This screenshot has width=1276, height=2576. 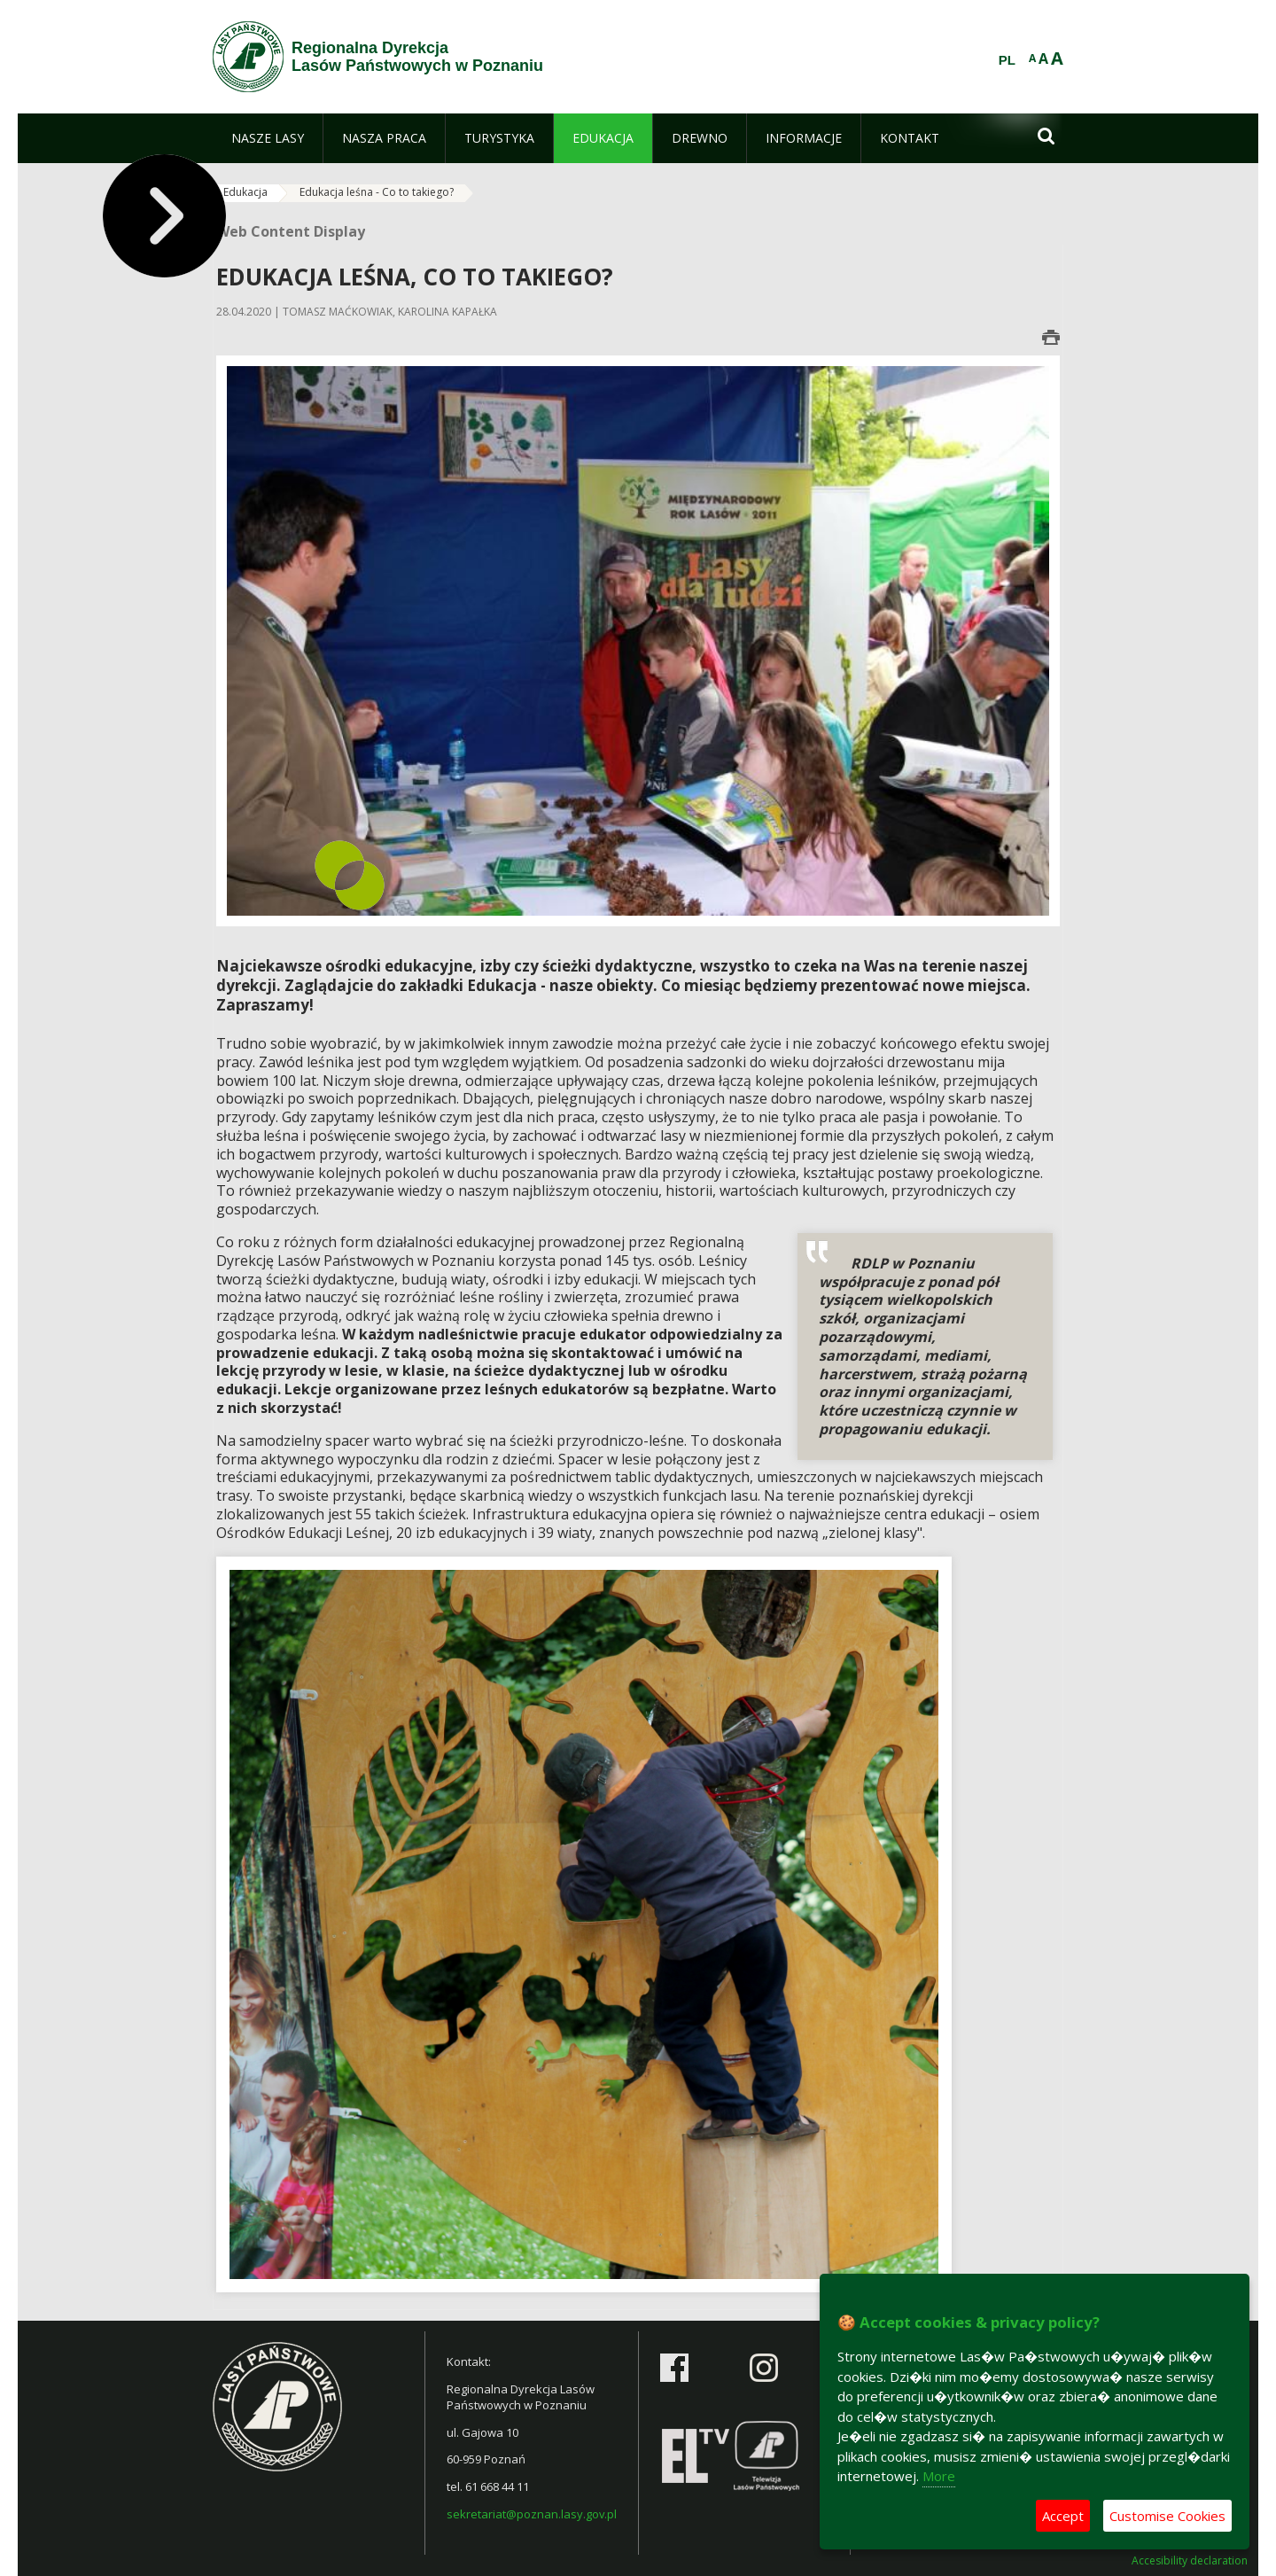 What do you see at coordinates (164, 215) in the screenshot?
I see `go to the next item or page` at bounding box center [164, 215].